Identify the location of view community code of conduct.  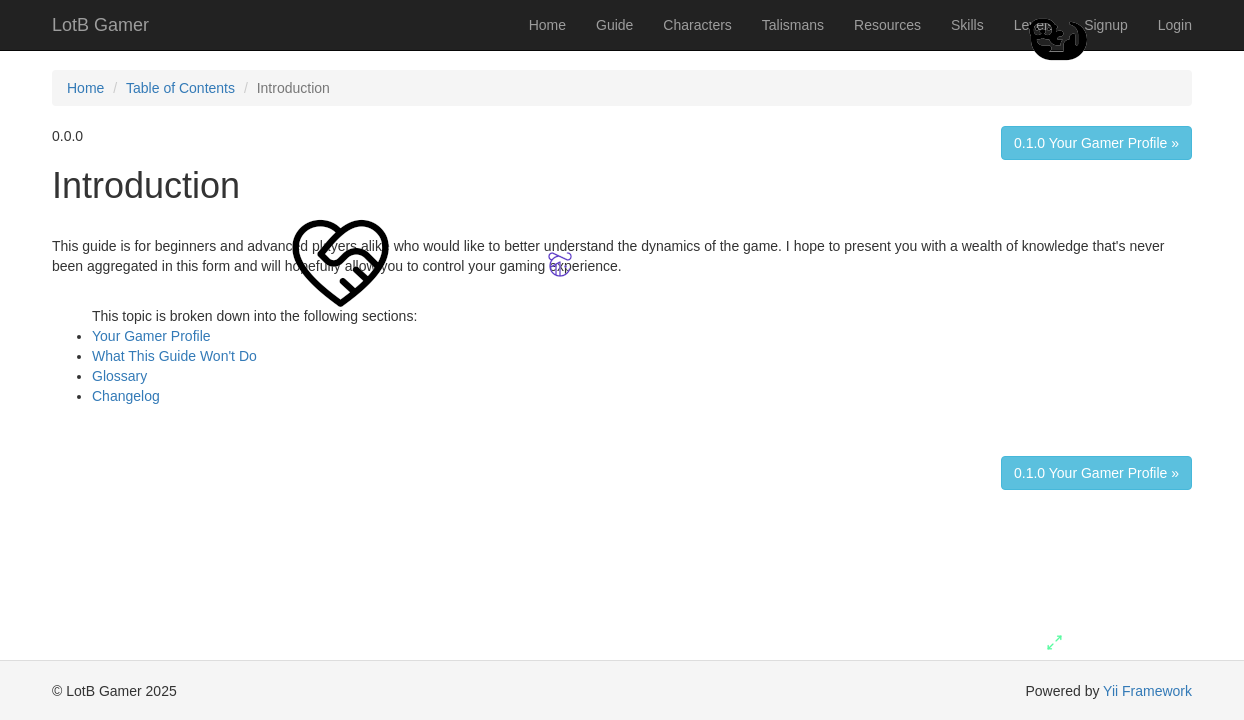
(340, 261).